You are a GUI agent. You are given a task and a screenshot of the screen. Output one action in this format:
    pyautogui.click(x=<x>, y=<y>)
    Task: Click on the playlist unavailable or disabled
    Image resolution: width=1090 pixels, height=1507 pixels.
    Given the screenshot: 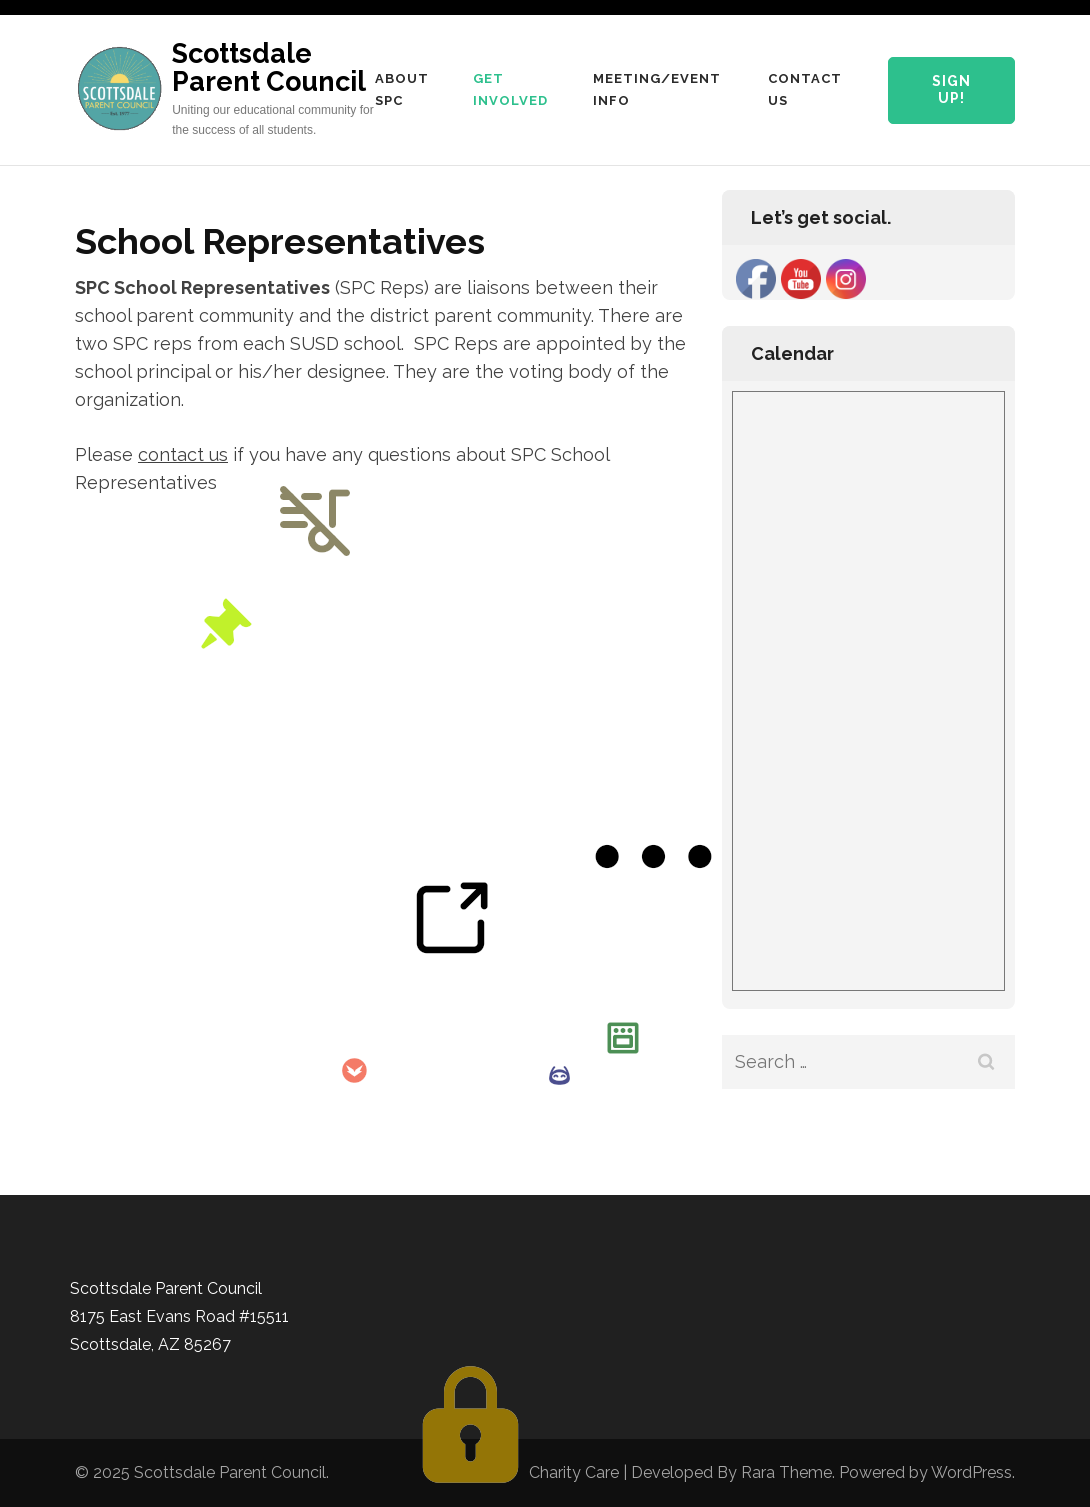 What is the action you would take?
    pyautogui.click(x=315, y=521)
    